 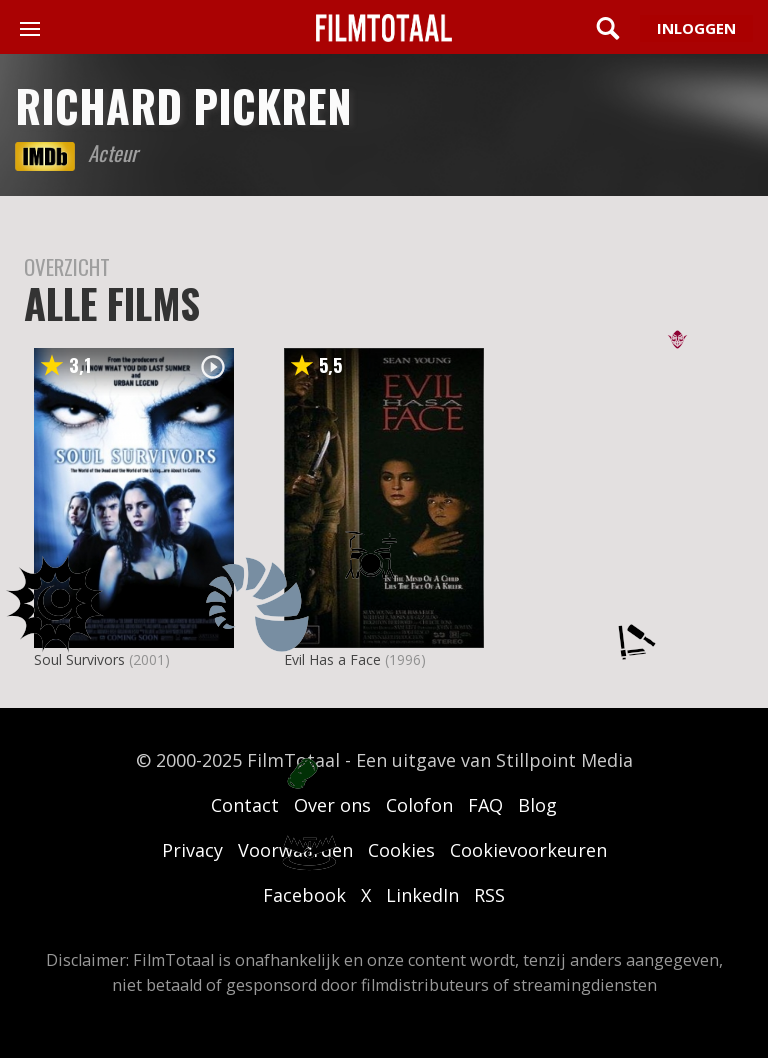 I want to click on trap or hazard indicator in a game interface, so click(x=309, y=846).